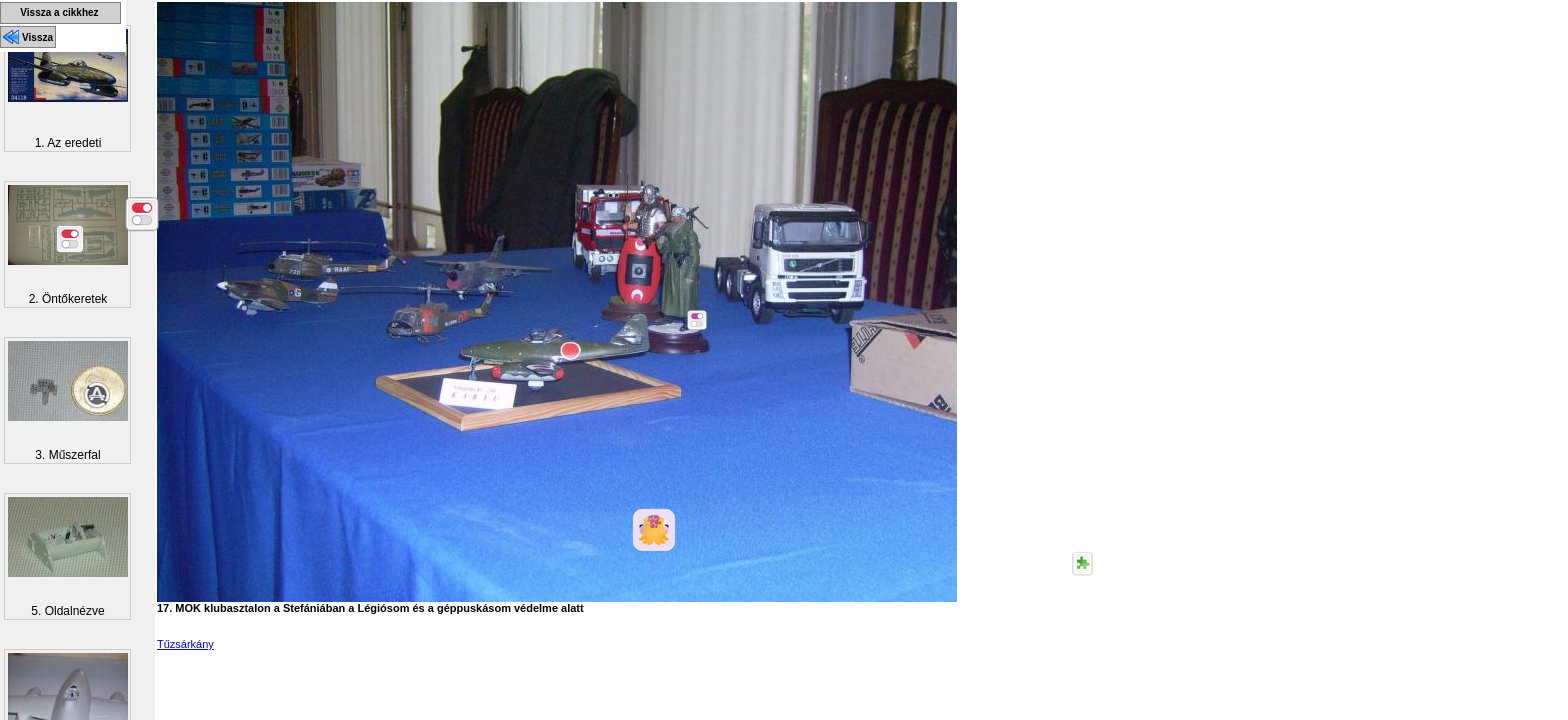 The width and height of the screenshot is (1568, 720). Describe the element at coordinates (97, 395) in the screenshot. I see `check for and install system updates` at that location.